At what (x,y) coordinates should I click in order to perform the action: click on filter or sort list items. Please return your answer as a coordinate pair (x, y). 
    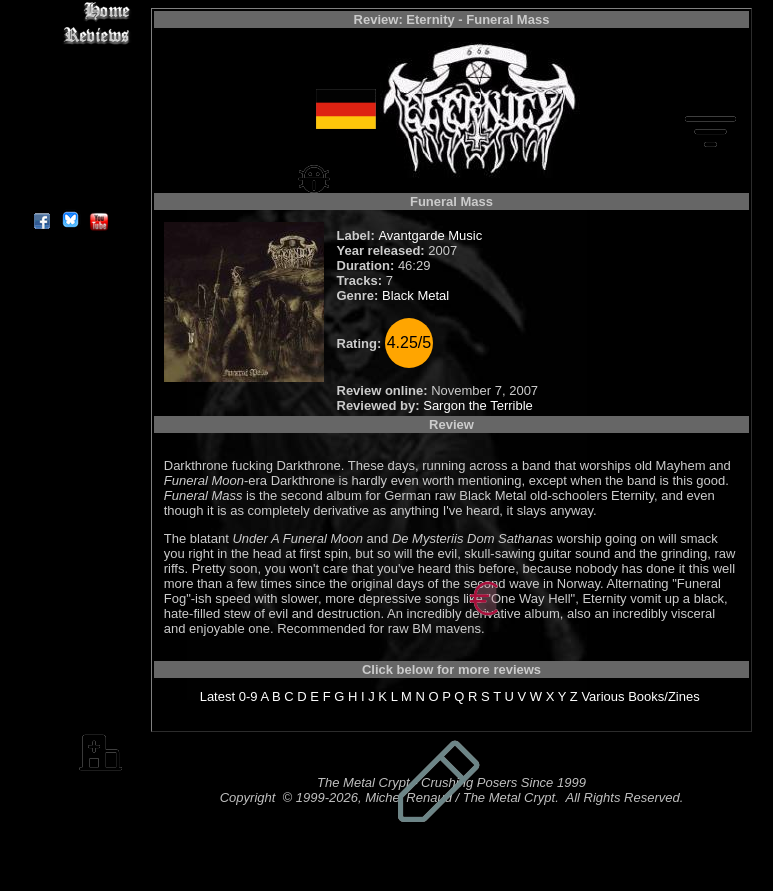
    Looking at the image, I should click on (710, 132).